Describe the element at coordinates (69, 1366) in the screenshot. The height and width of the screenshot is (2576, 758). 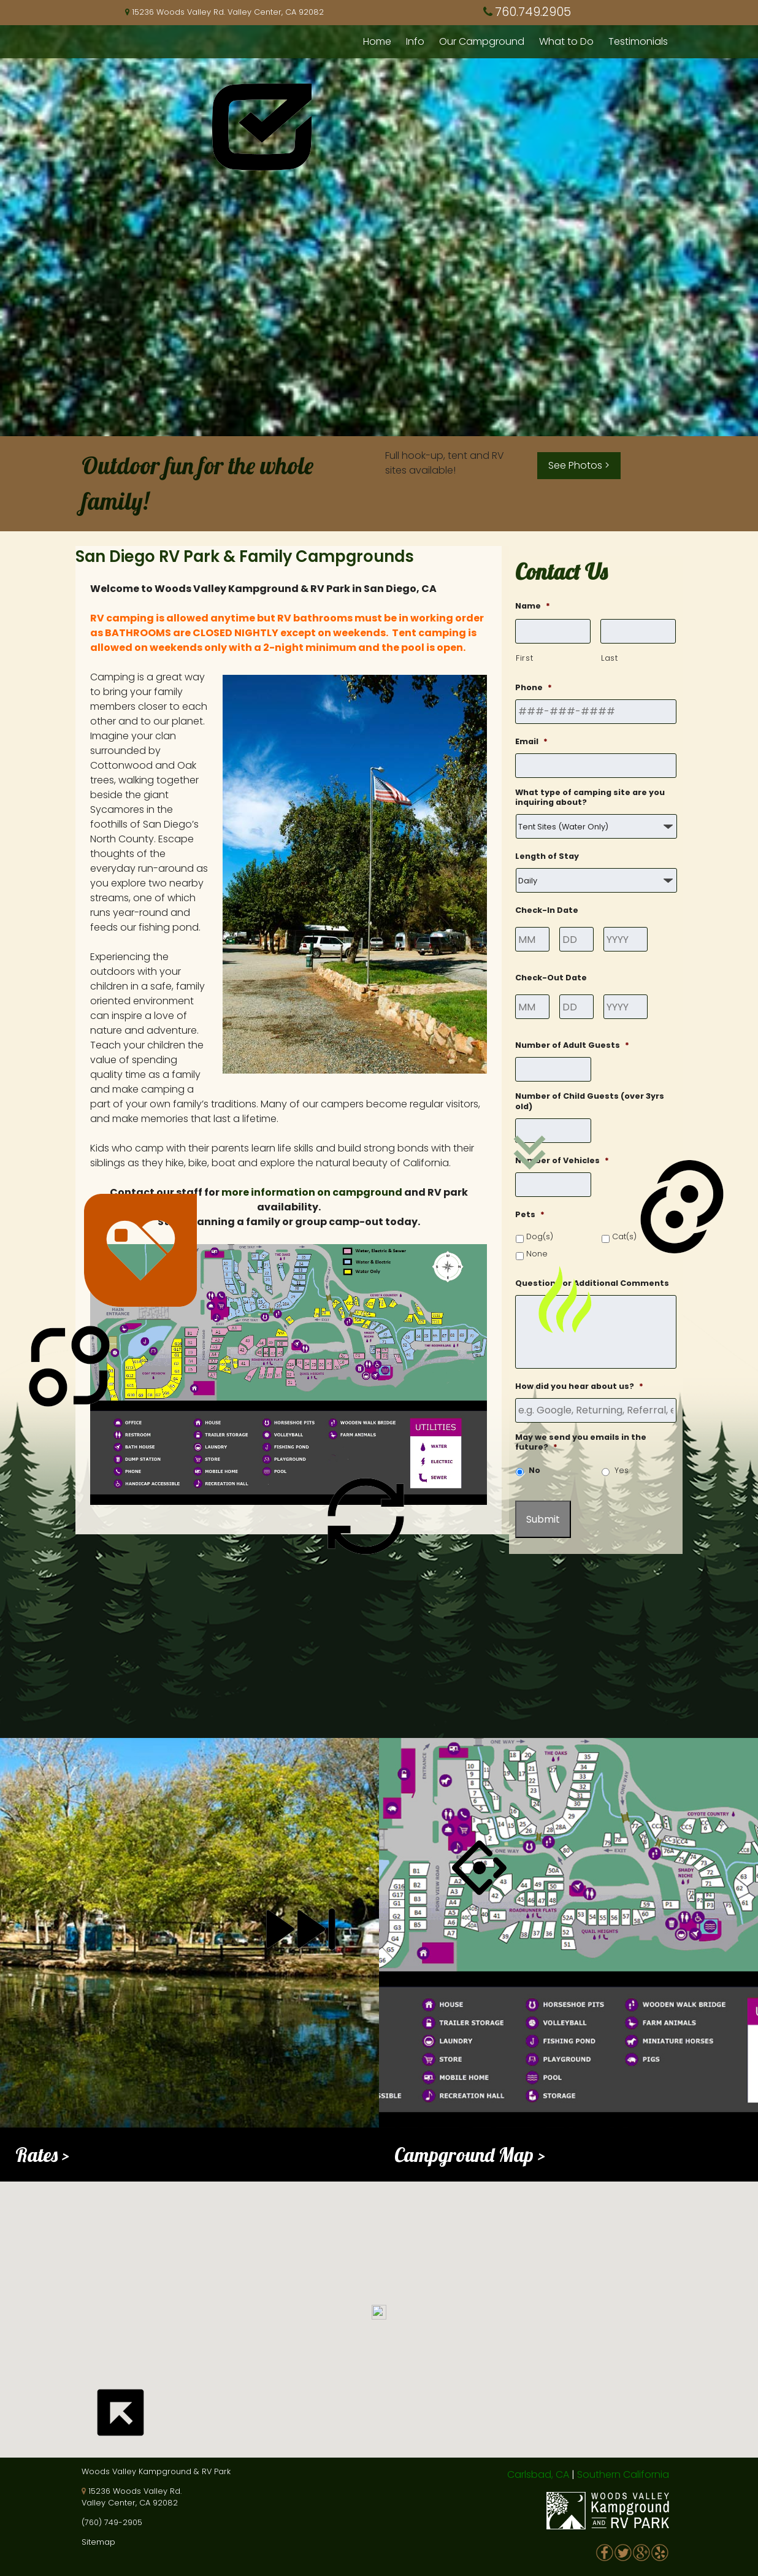
I see `exchange or convert currency` at that location.